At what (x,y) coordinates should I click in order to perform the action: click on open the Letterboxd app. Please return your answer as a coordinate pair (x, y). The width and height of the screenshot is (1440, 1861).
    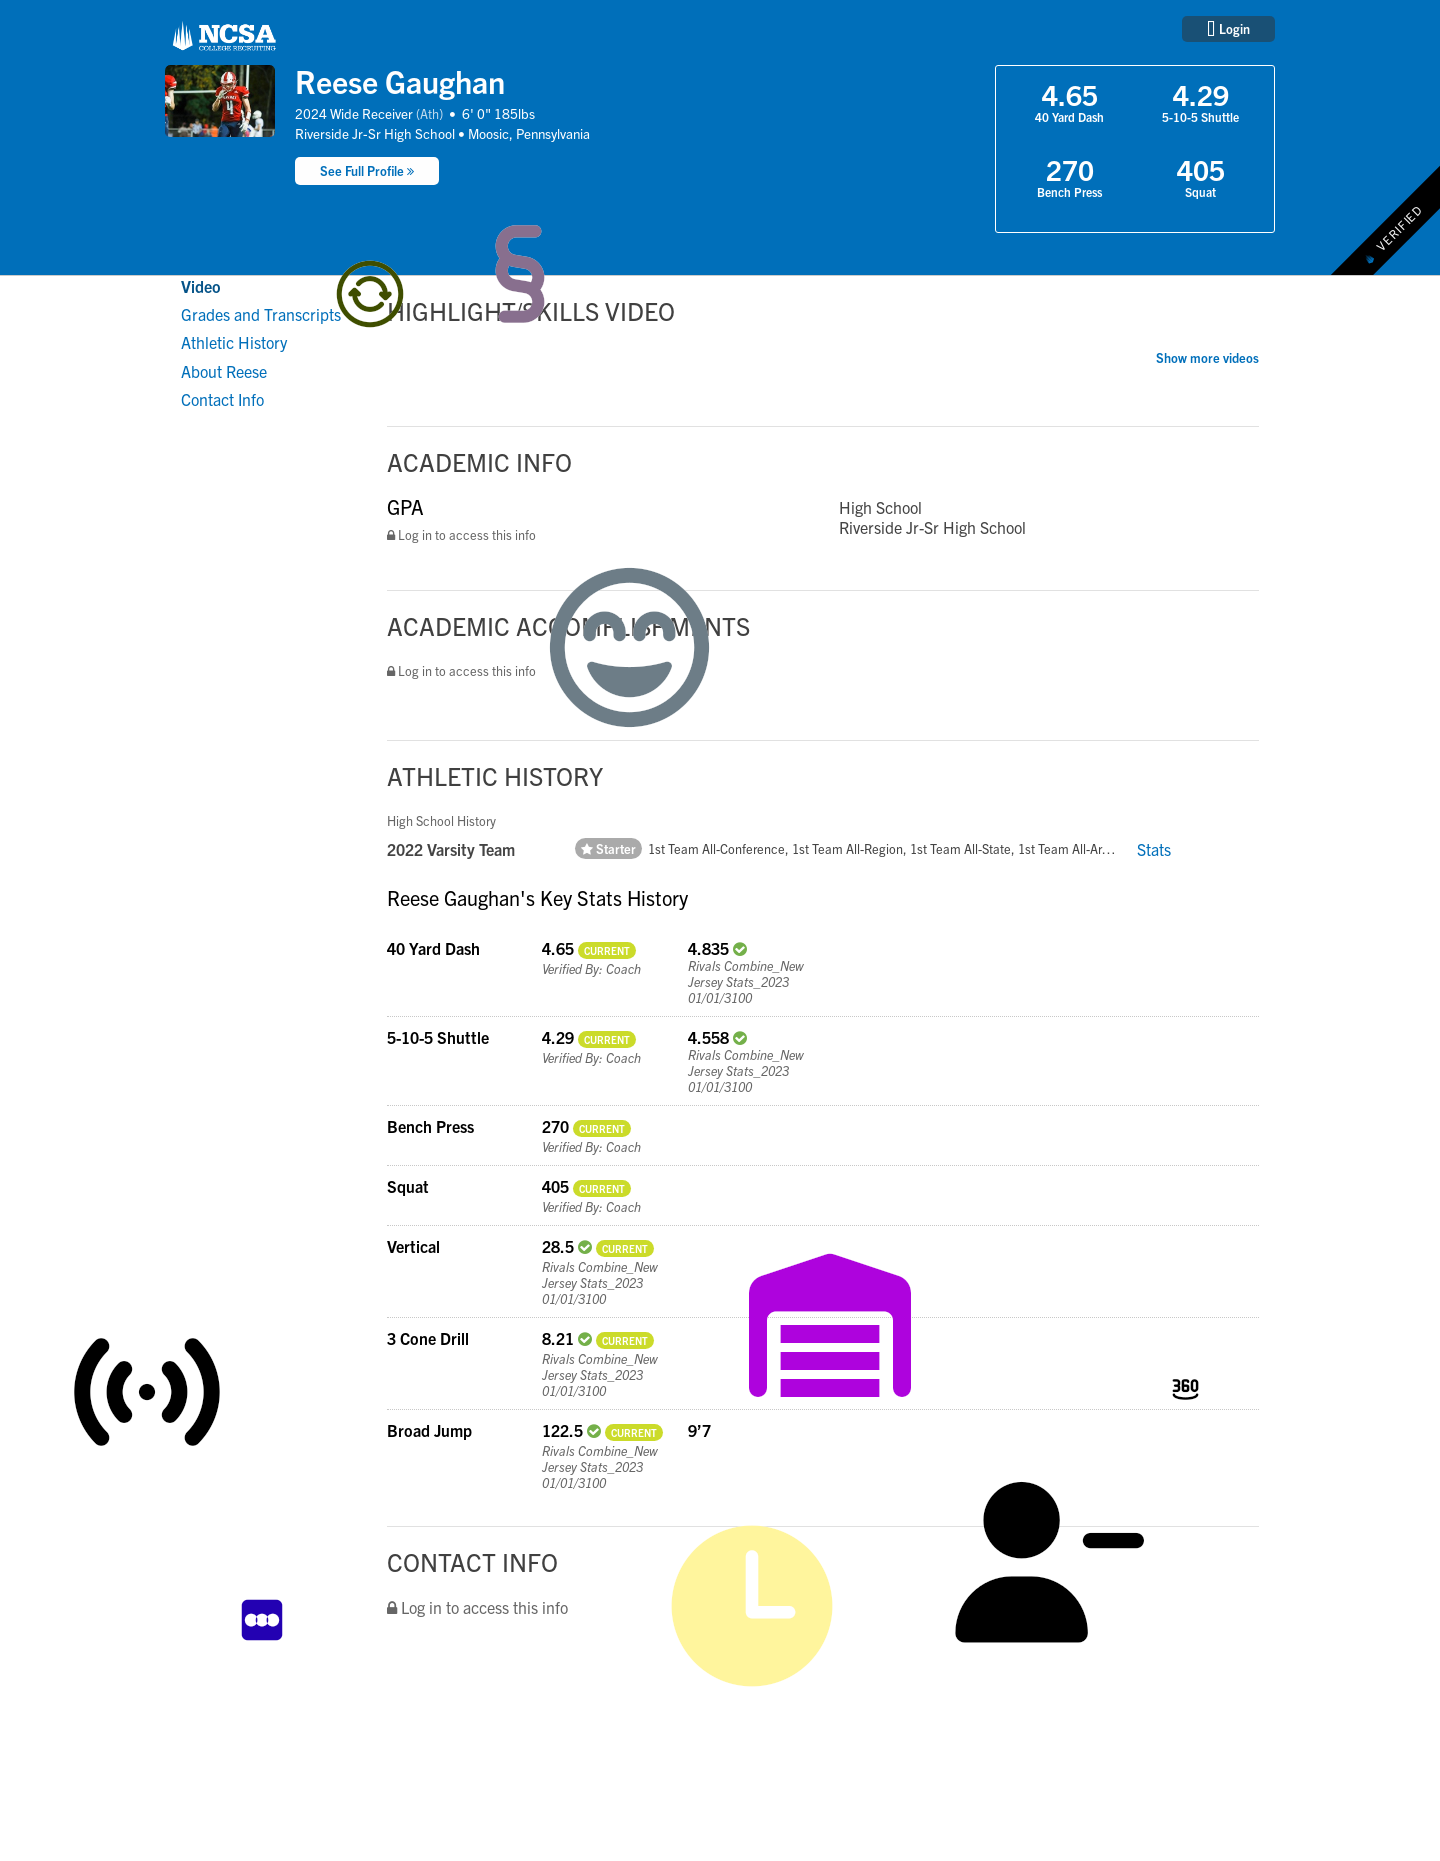
    Looking at the image, I should click on (262, 1620).